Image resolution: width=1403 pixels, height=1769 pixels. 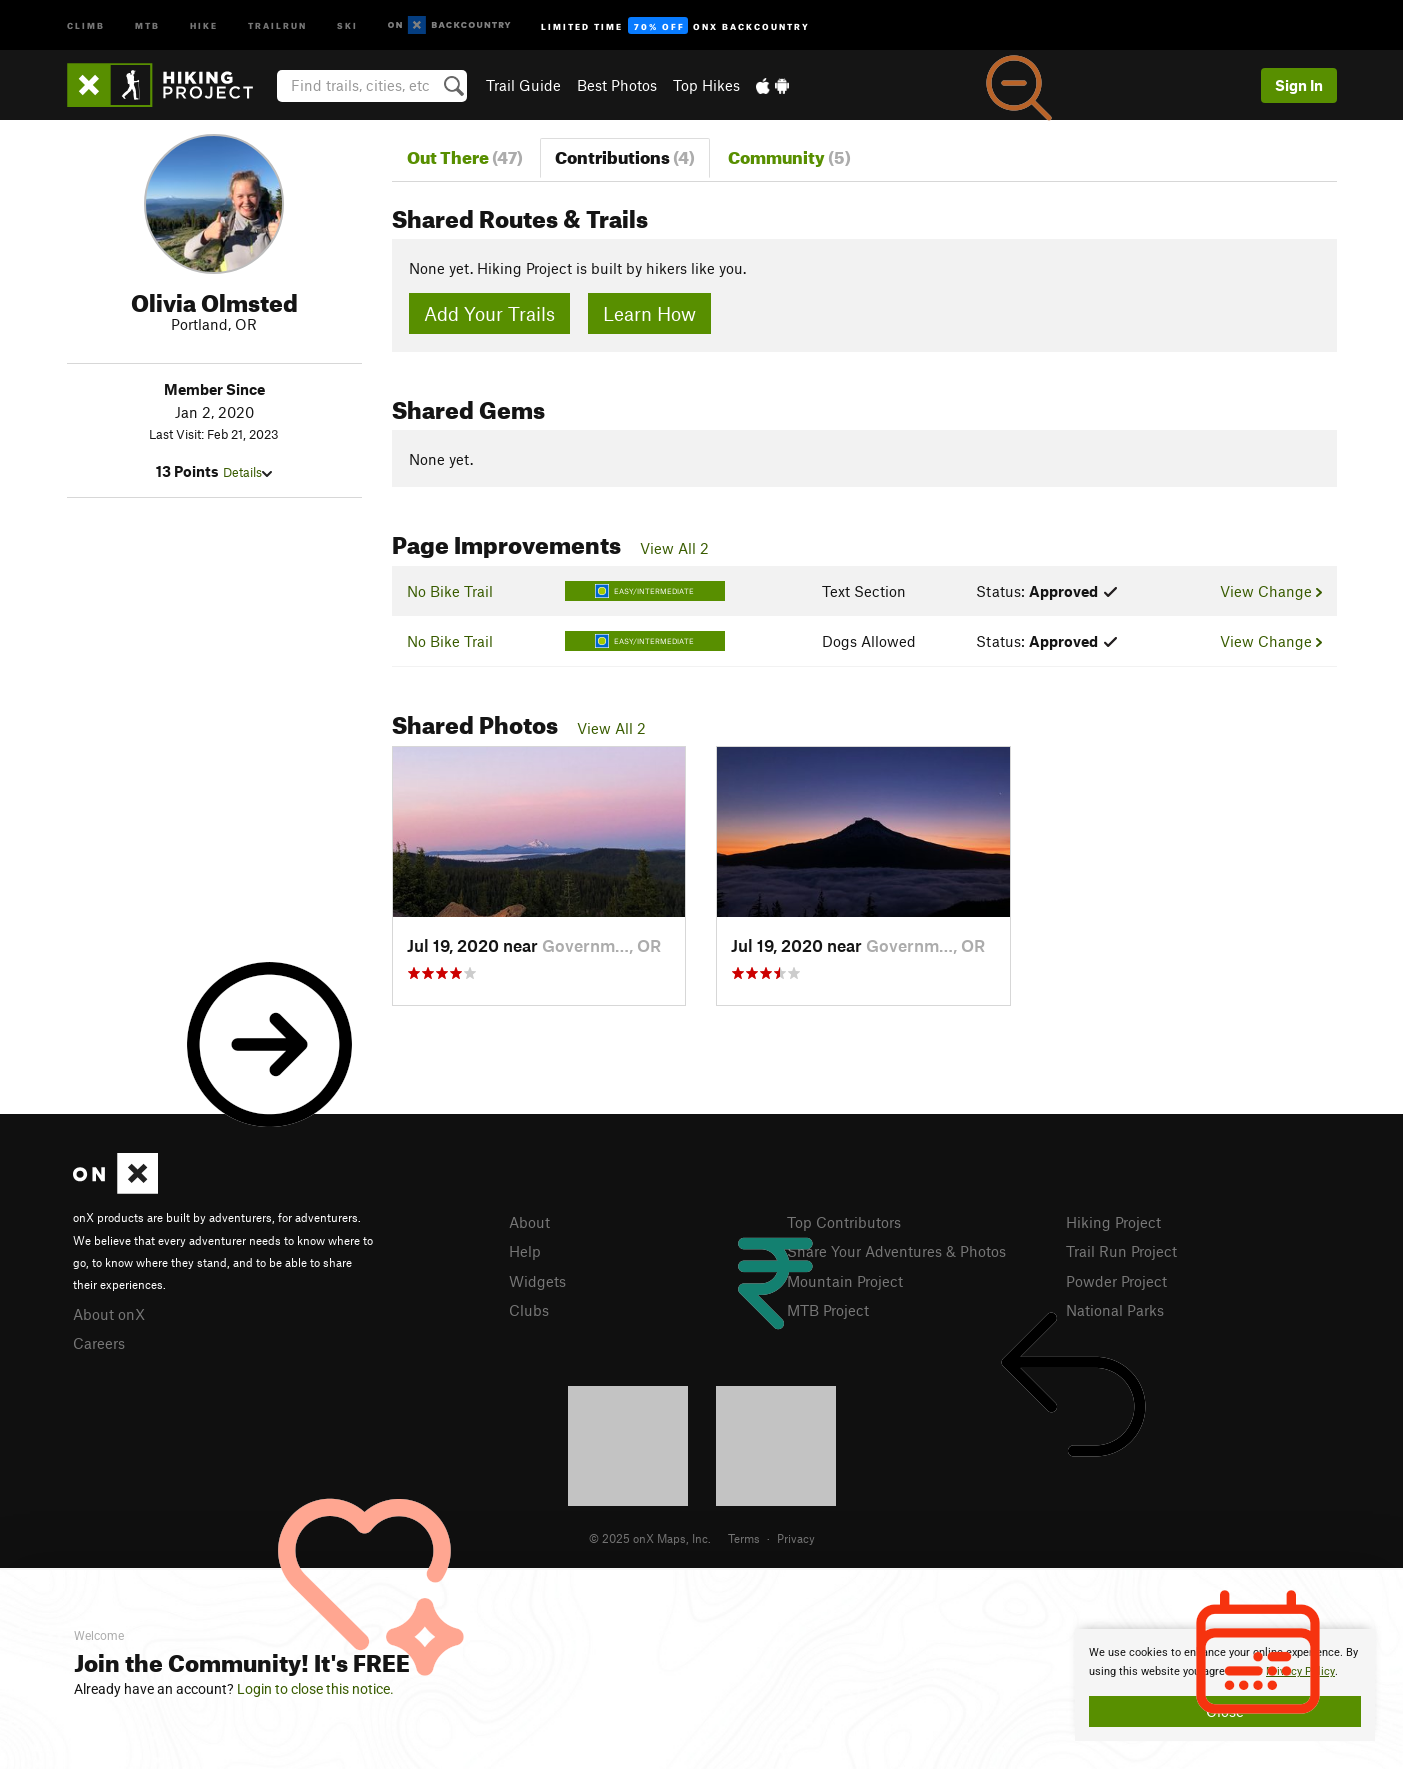 What do you see at coordinates (269, 1044) in the screenshot?
I see `proceed to the next step` at bounding box center [269, 1044].